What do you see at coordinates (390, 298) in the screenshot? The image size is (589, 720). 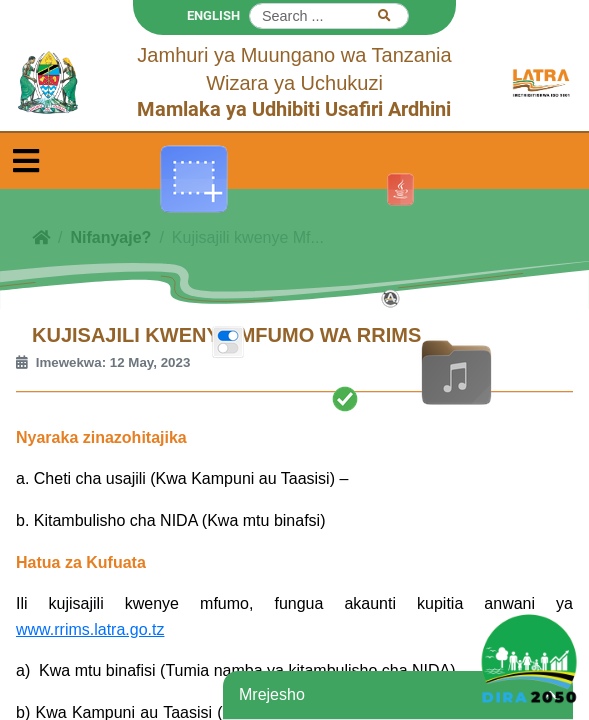 I see `open the software update manager` at bounding box center [390, 298].